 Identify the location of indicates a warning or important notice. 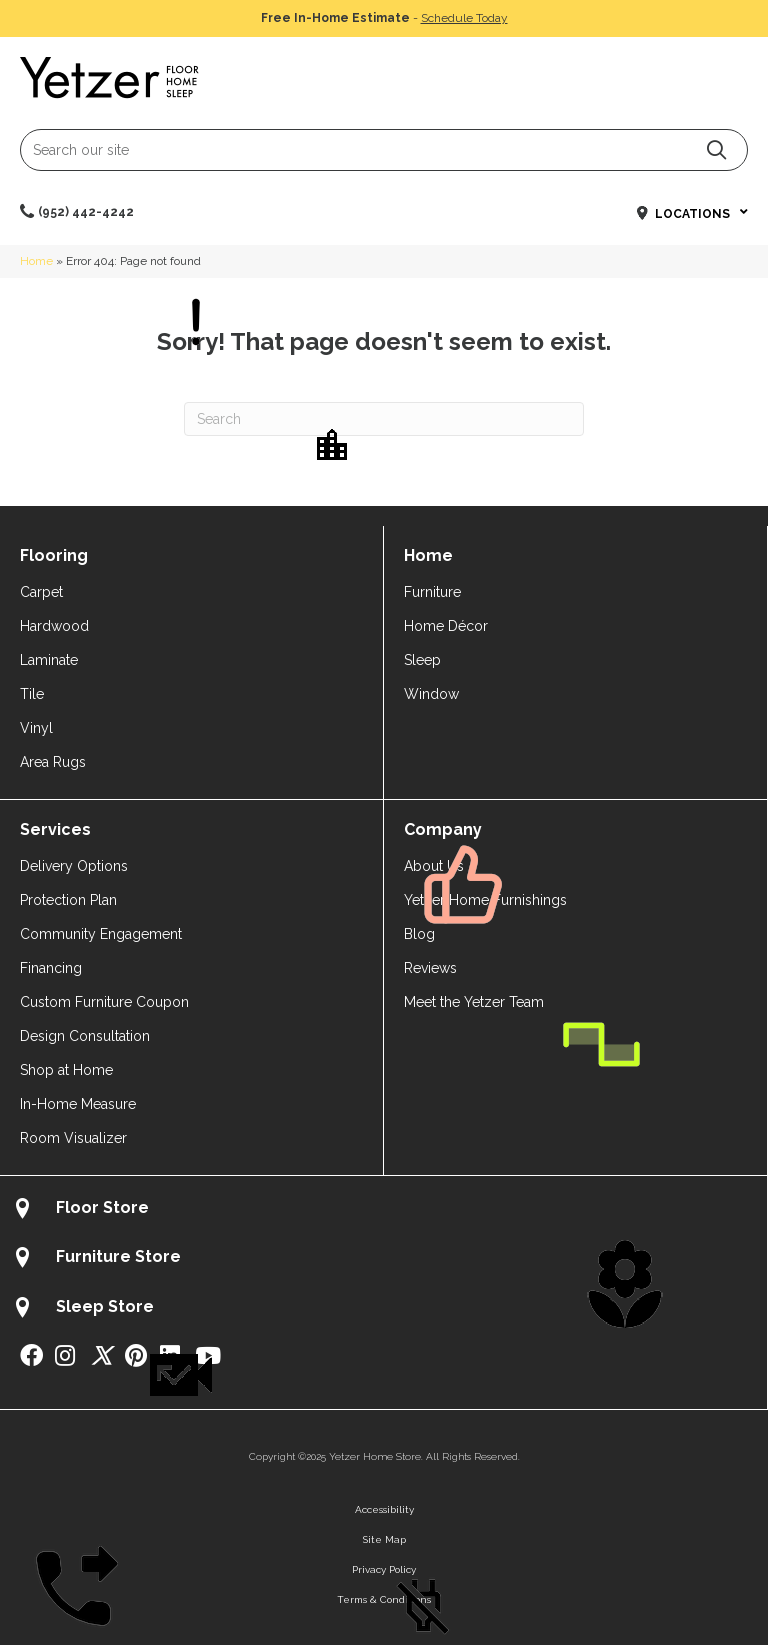
(196, 322).